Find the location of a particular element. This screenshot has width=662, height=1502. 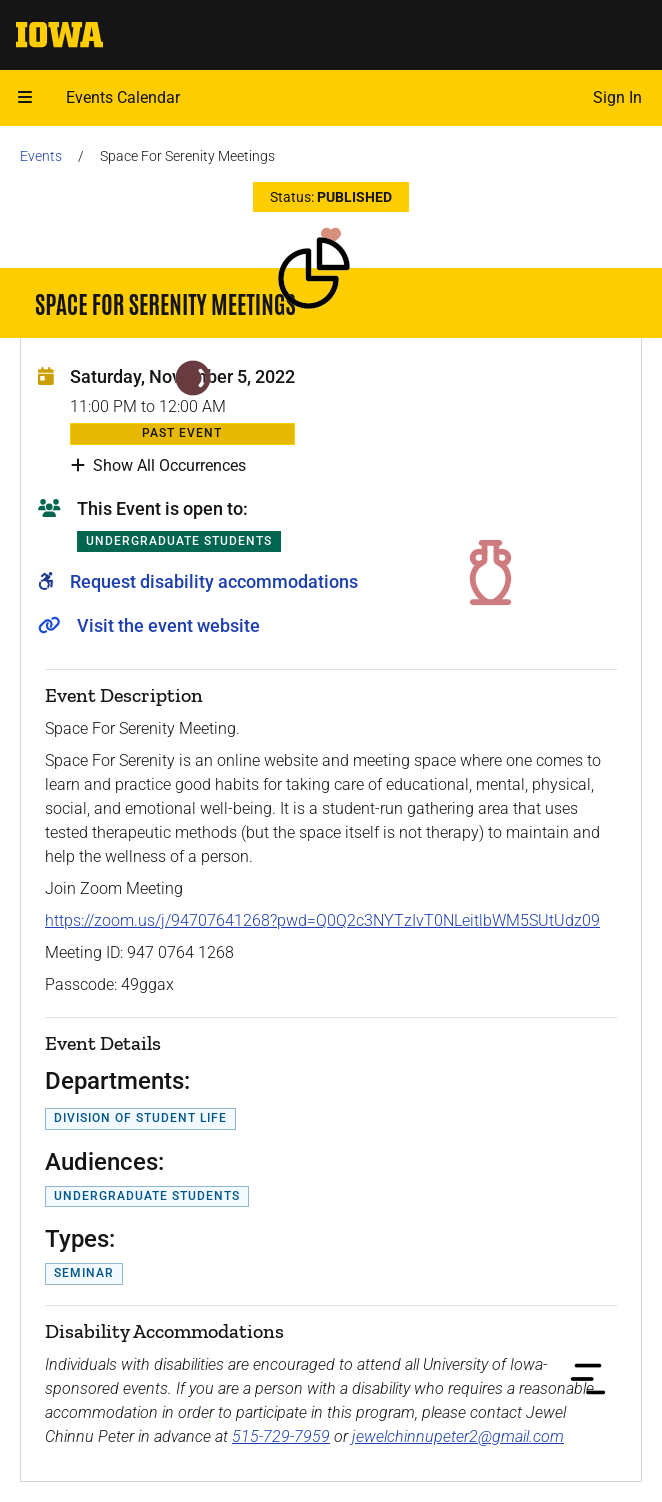

view gantt chart or project timeline is located at coordinates (588, 1379).